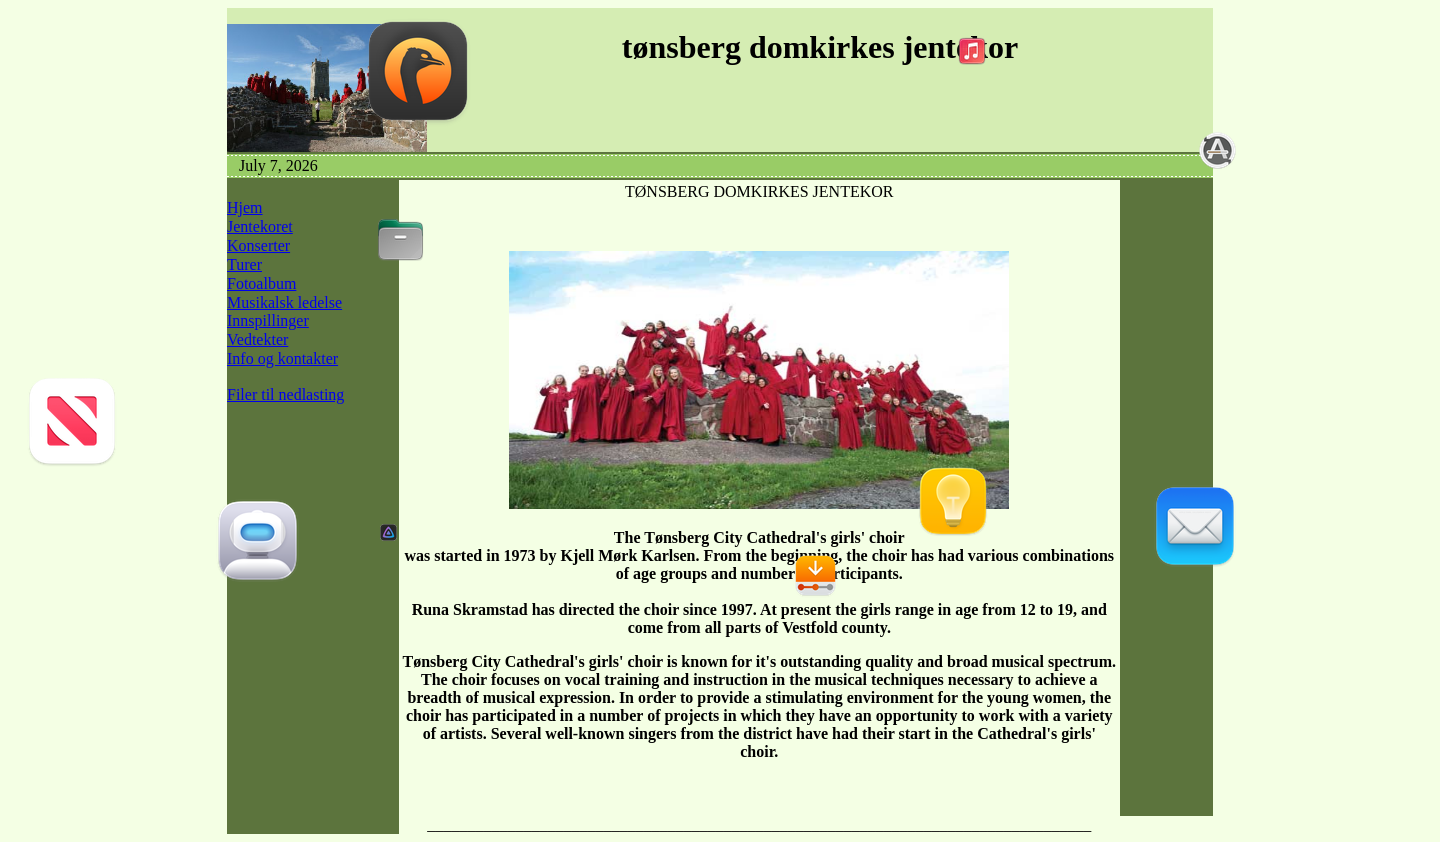 This screenshot has width=1440, height=842. I want to click on launch qemu virtual machine emulator, so click(418, 71).